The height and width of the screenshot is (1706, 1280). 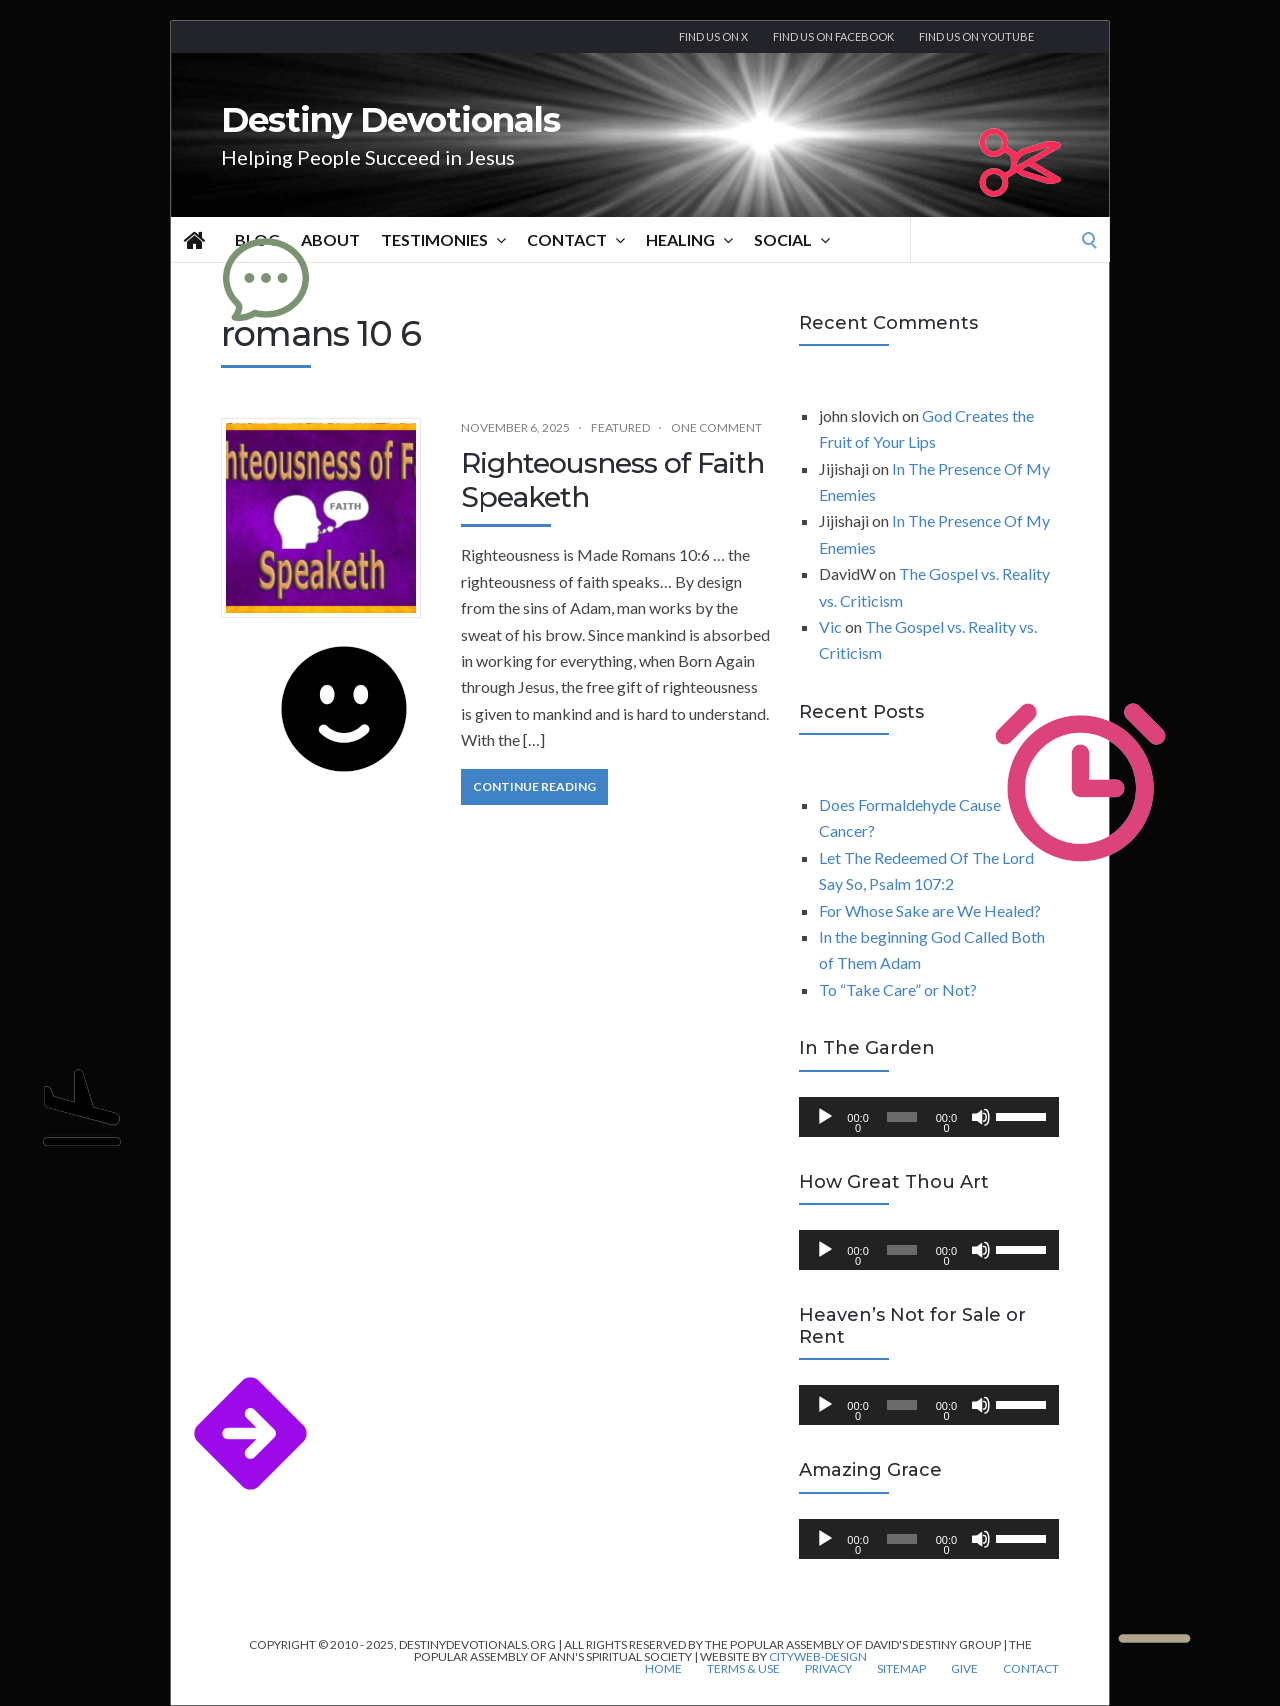 What do you see at coordinates (82, 1109) in the screenshot?
I see `indicates arriving flight status` at bounding box center [82, 1109].